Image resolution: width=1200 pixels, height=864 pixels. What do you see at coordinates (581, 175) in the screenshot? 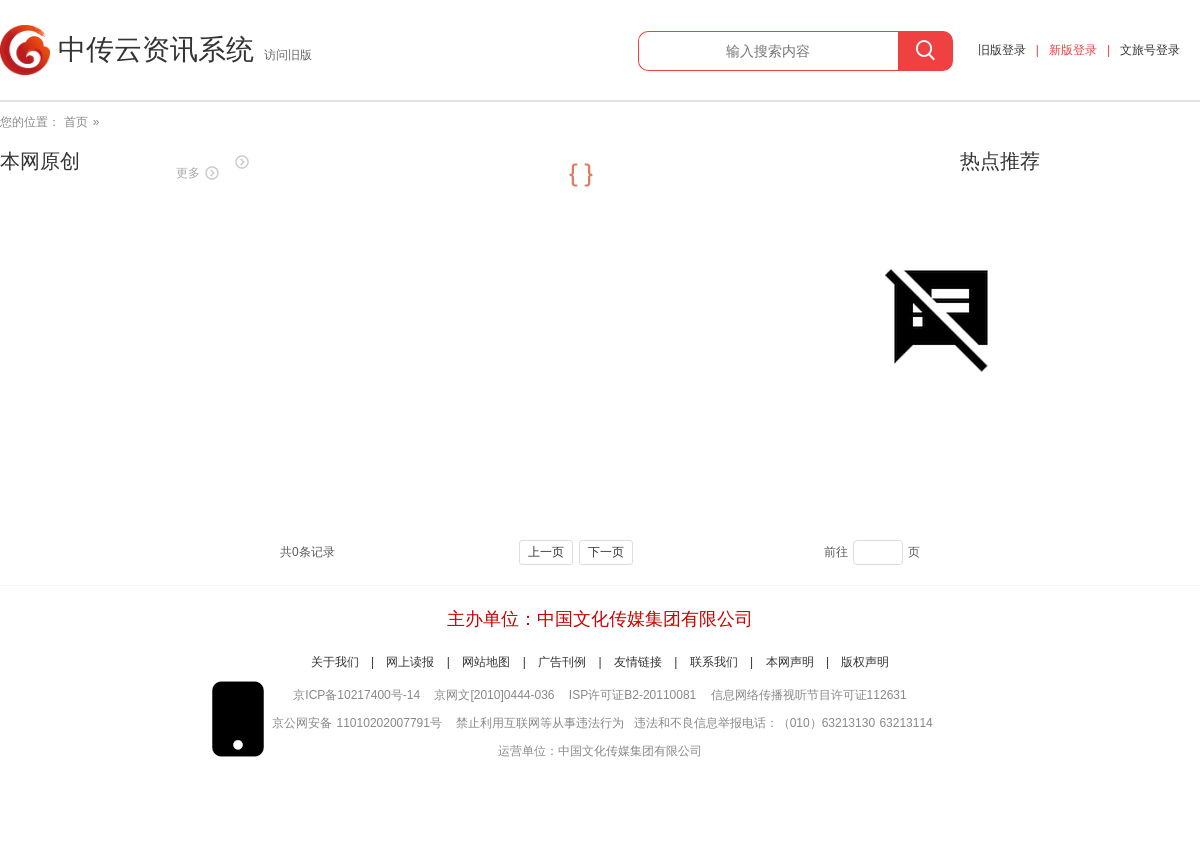
I see `view or edit JSON data` at bounding box center [581, 175].